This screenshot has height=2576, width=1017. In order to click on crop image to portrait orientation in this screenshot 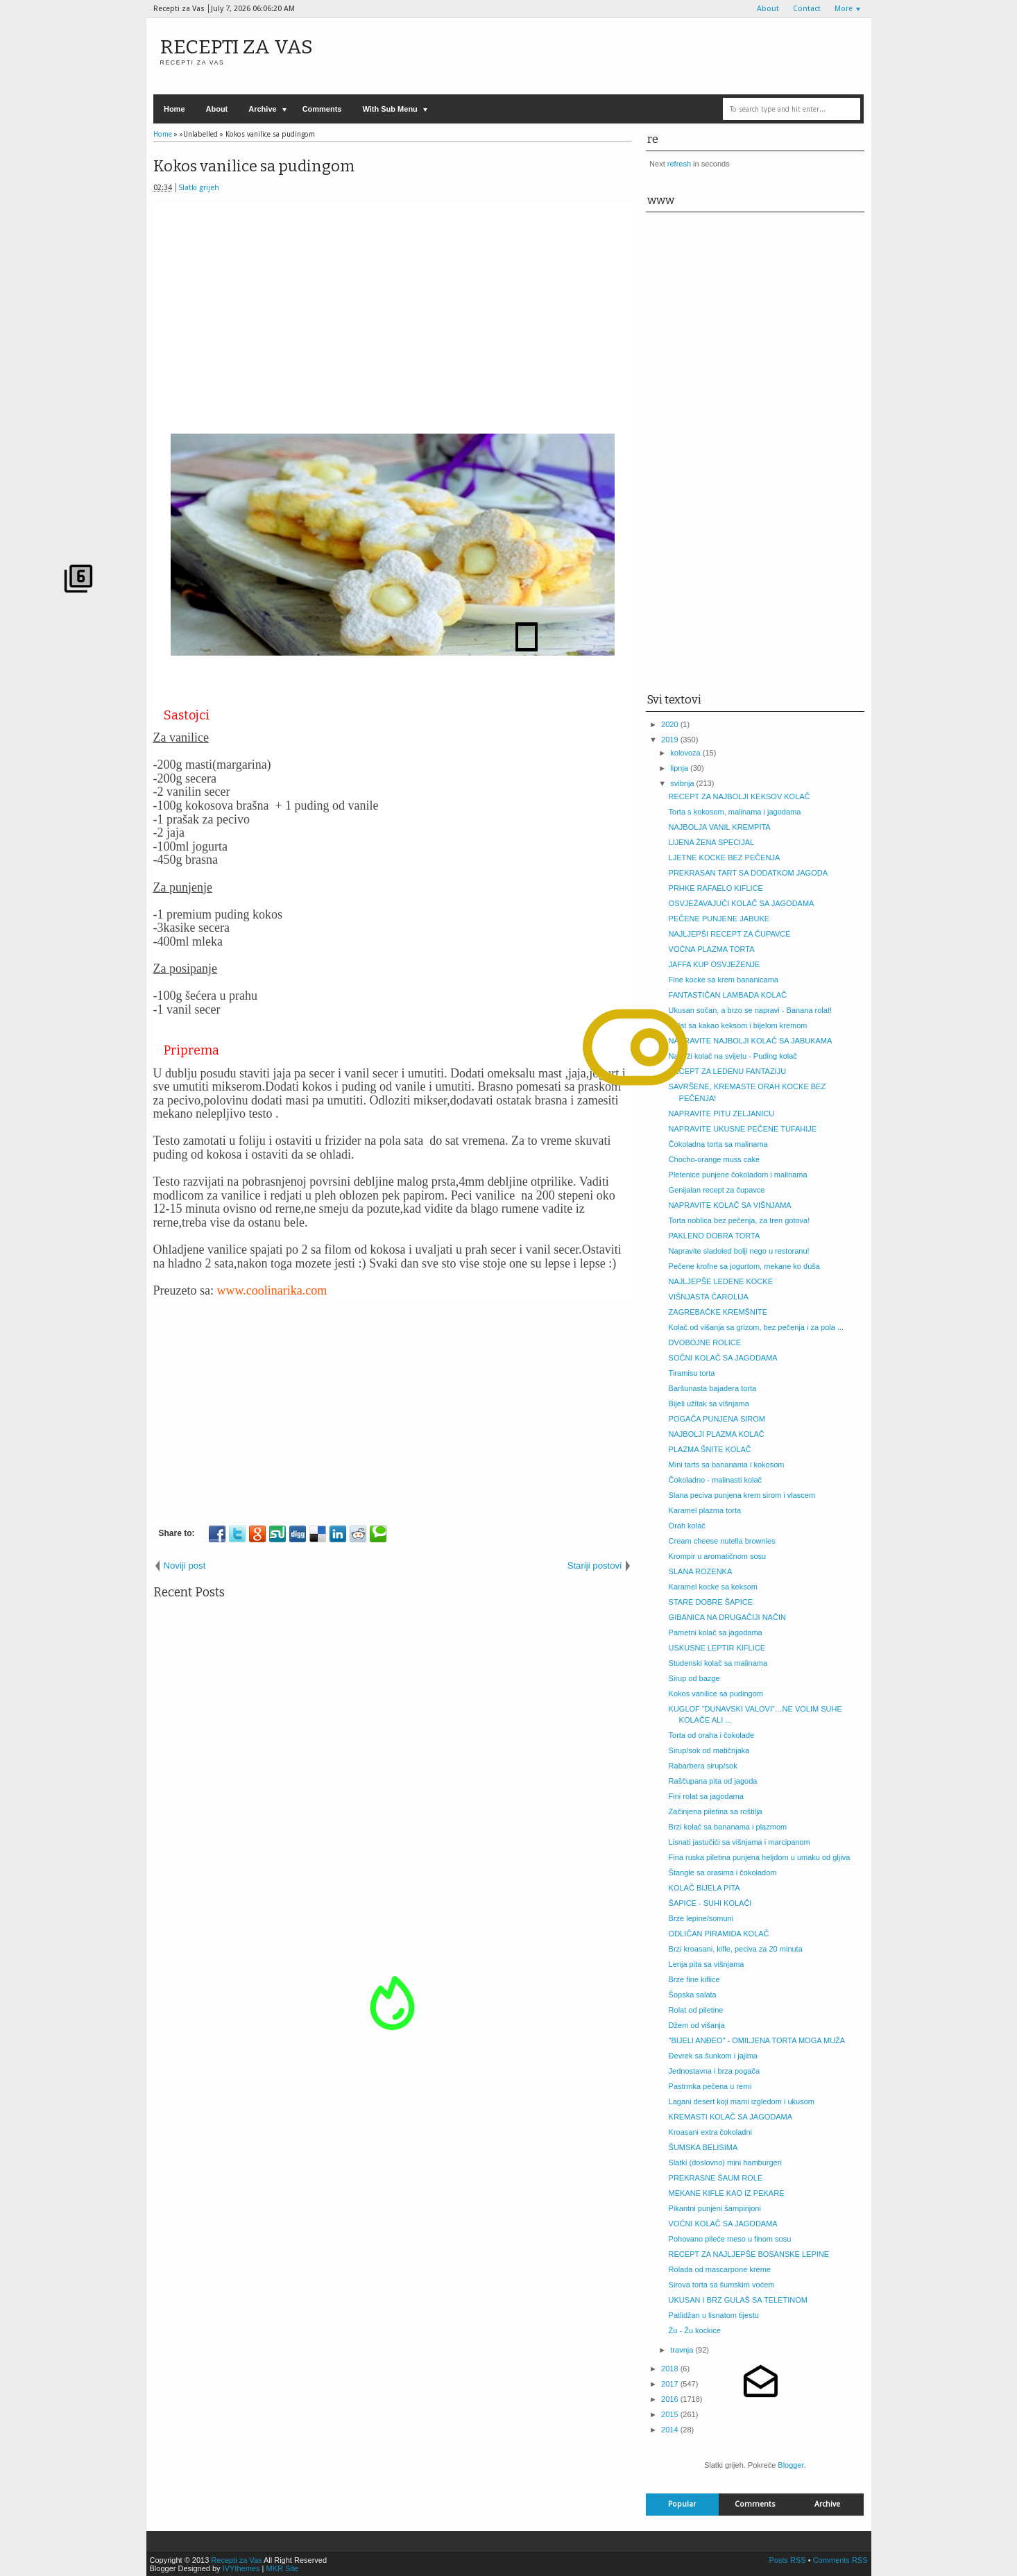, I will do `click(527, 637)`.